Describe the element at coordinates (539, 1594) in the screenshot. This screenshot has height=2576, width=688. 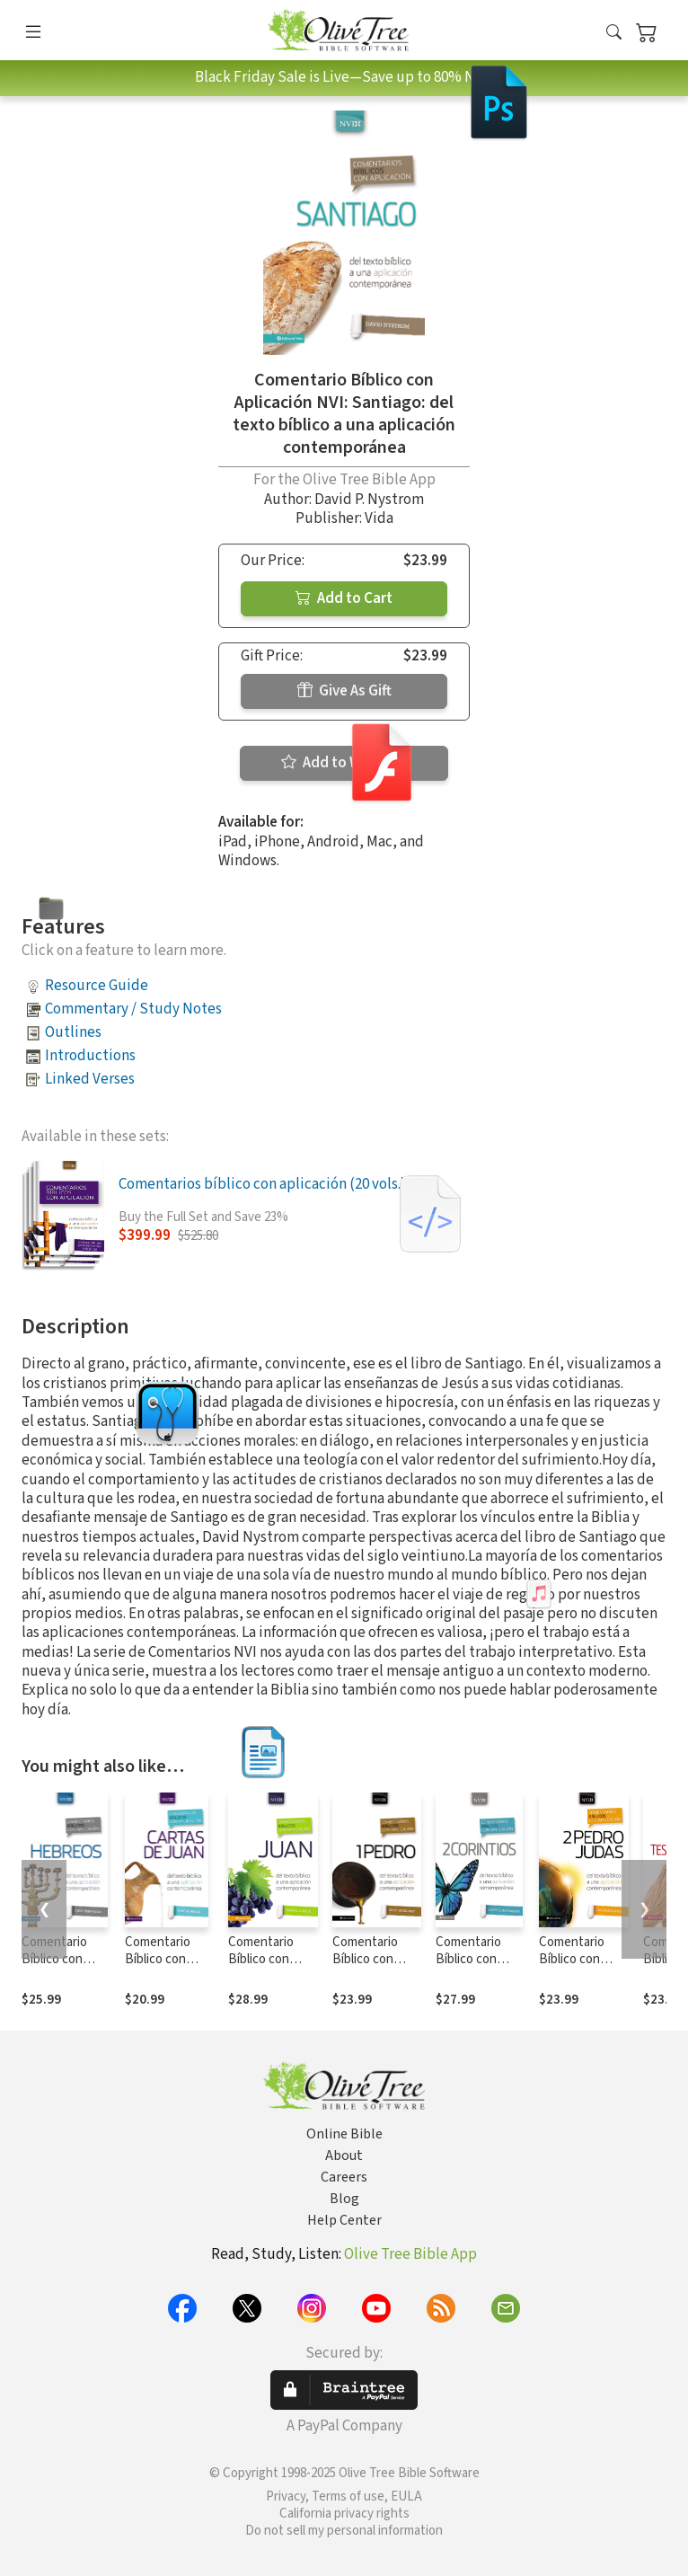
I see `an audio or music file` at that location.